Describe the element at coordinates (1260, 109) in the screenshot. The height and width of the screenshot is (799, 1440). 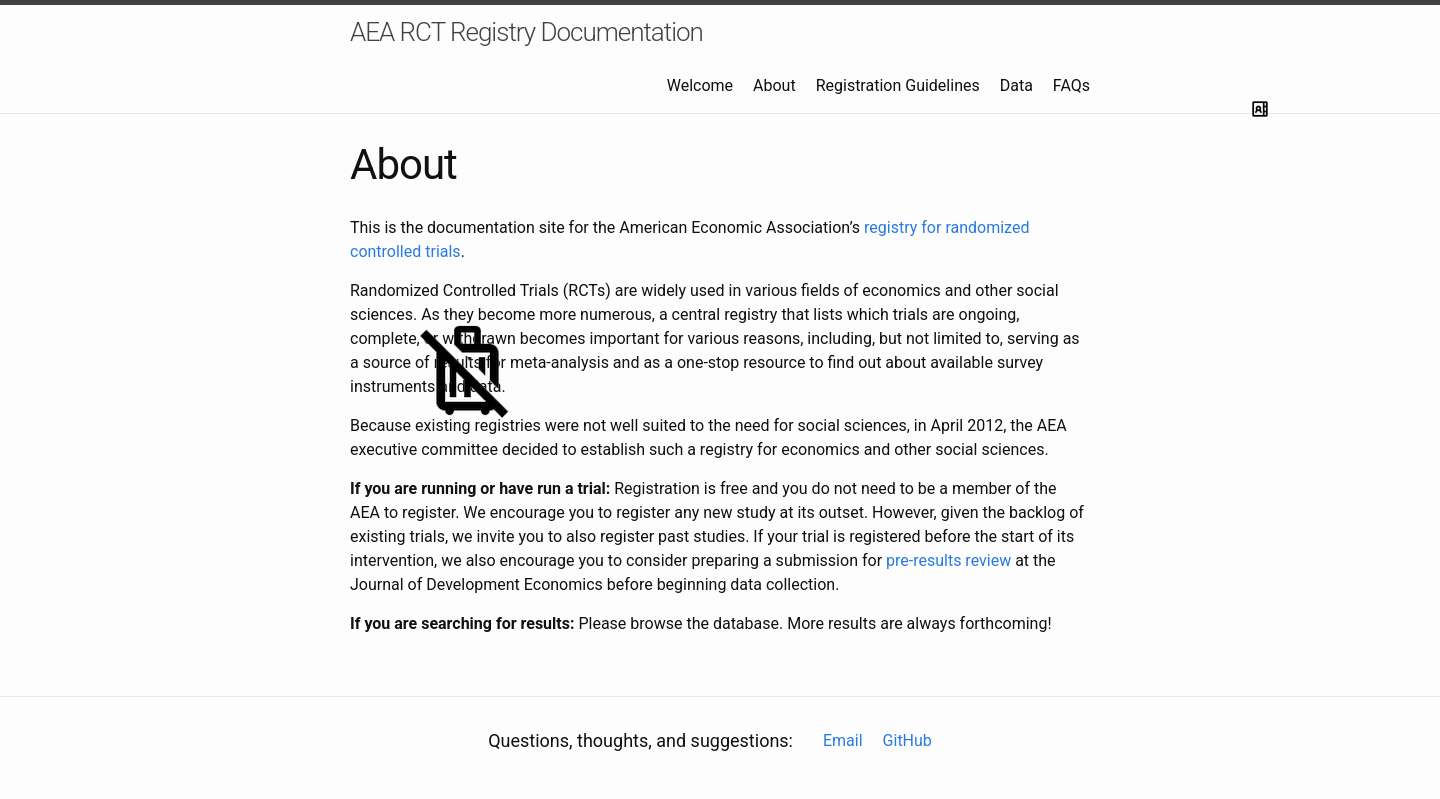
I see `open your contacts or address book` at that location.